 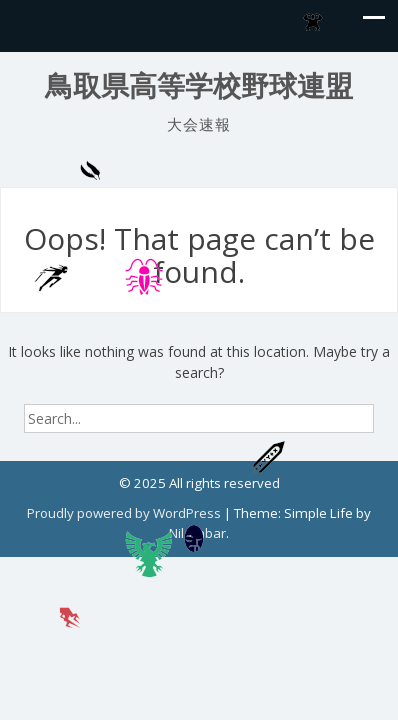 What do you see at coordinates (269, 457) in the screenshot?
I see `equip a magical or enchanted weapon` at bounding box center [269, 457].